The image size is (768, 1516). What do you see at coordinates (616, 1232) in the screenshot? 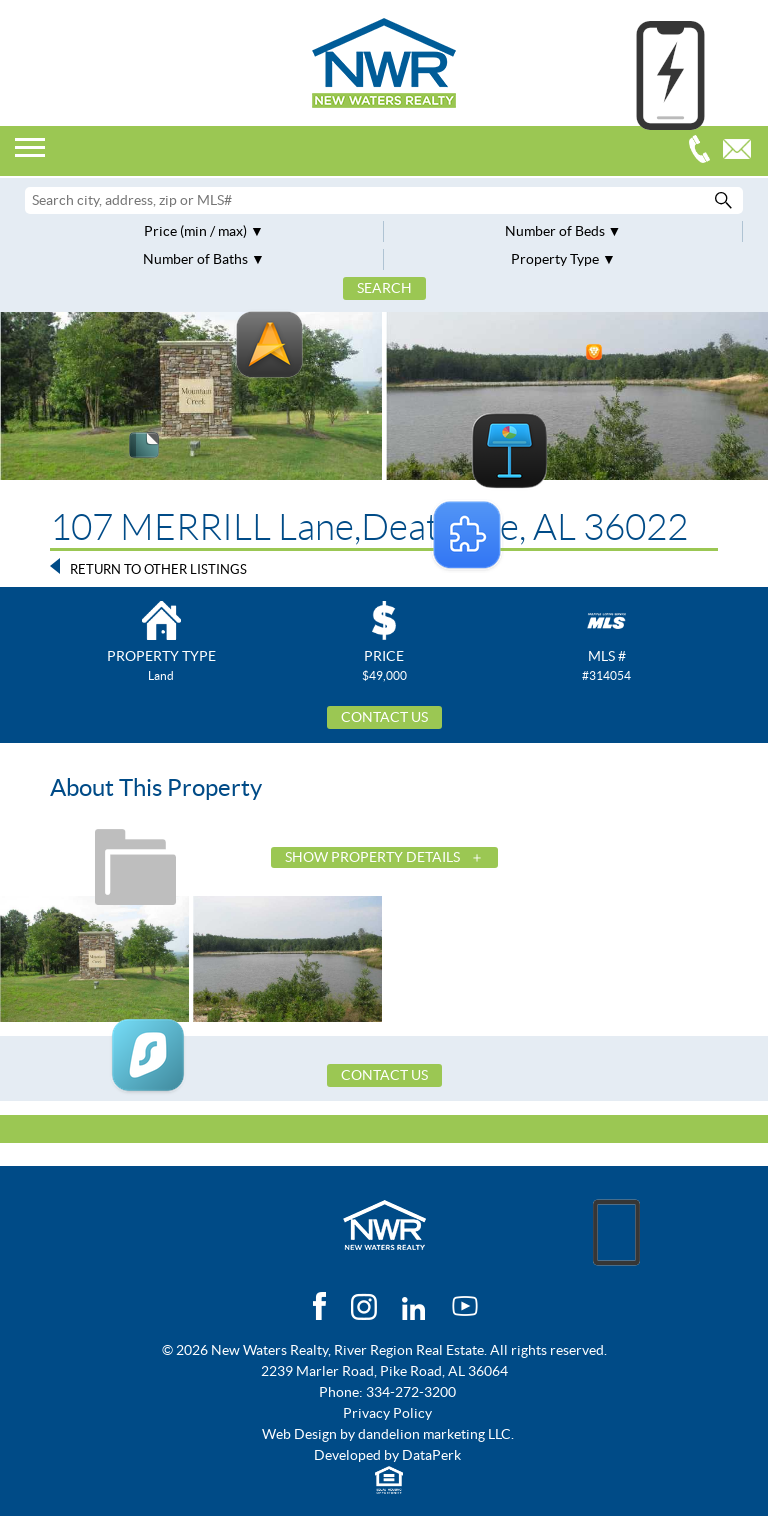
I see `indicates a tablet or touch-screen device` at bounding box center [616, 1232].